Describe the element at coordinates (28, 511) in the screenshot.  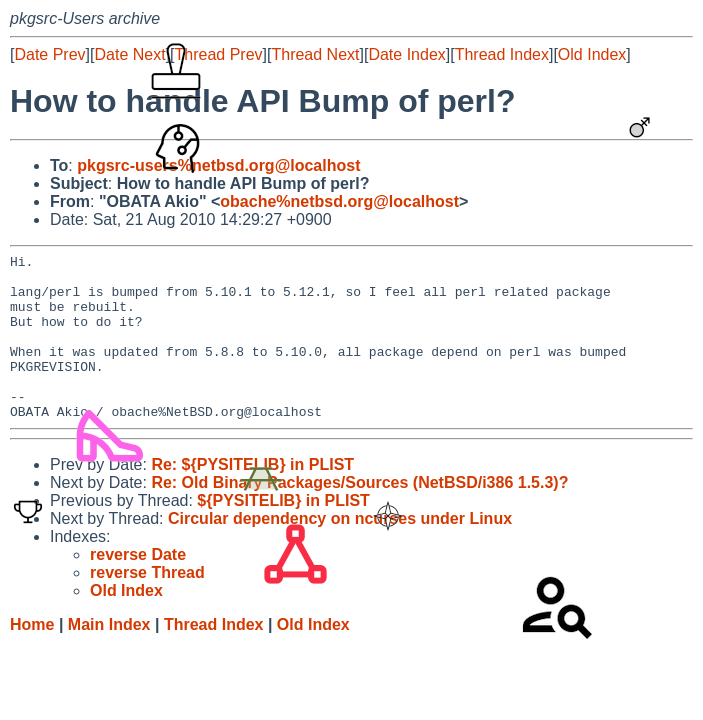
I see `view achievements or awards` at that location.